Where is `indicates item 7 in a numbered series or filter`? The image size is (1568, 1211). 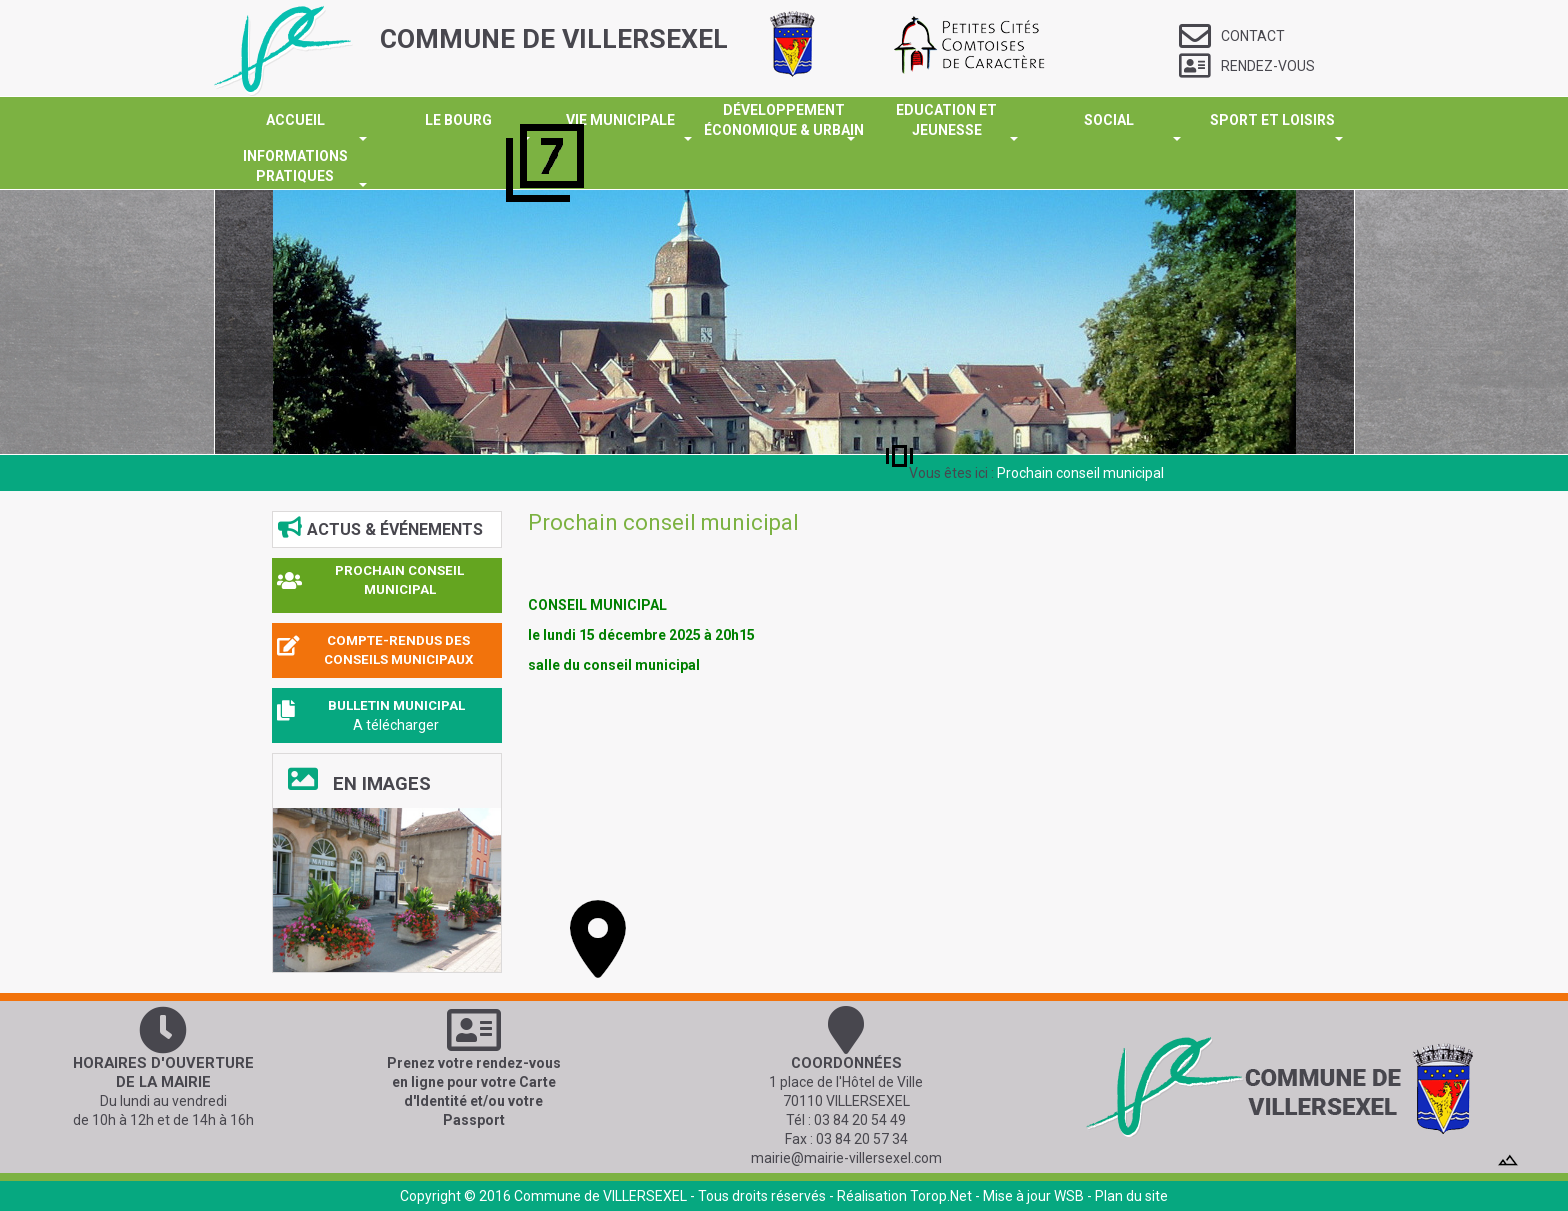 indicates item 7 in a numbered series or filter is located at coordinates (545, 163).